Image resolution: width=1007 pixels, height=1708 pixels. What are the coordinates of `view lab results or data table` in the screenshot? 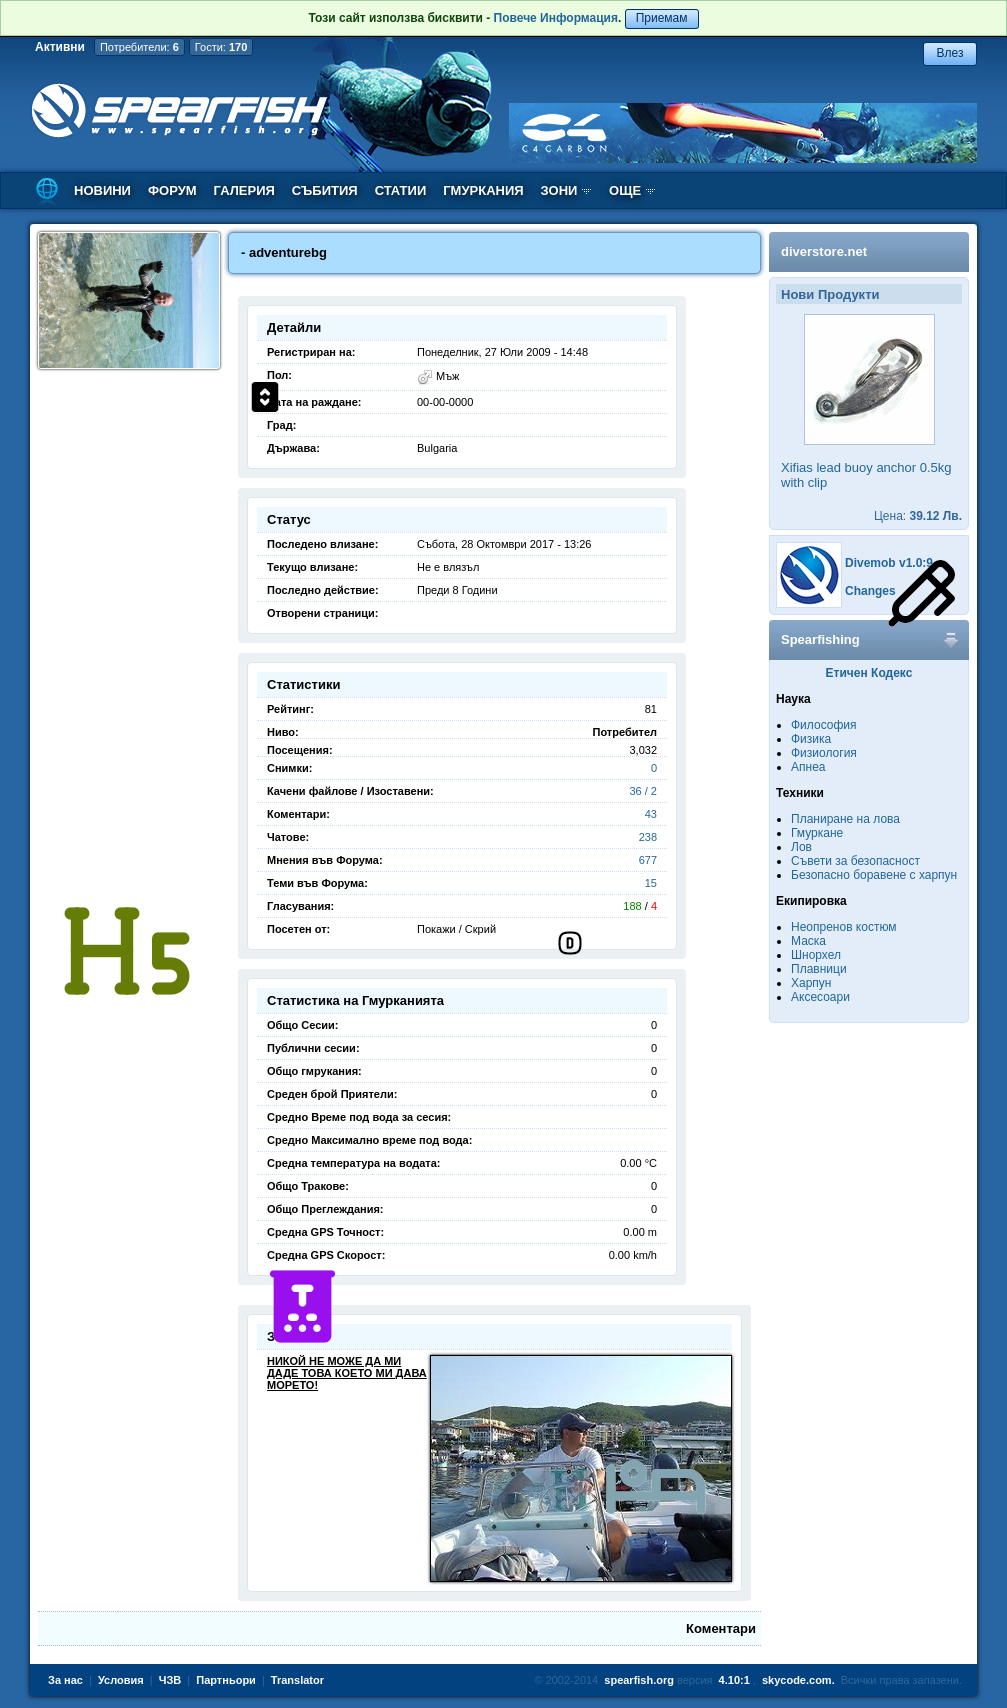 It's located at (302, 1306).